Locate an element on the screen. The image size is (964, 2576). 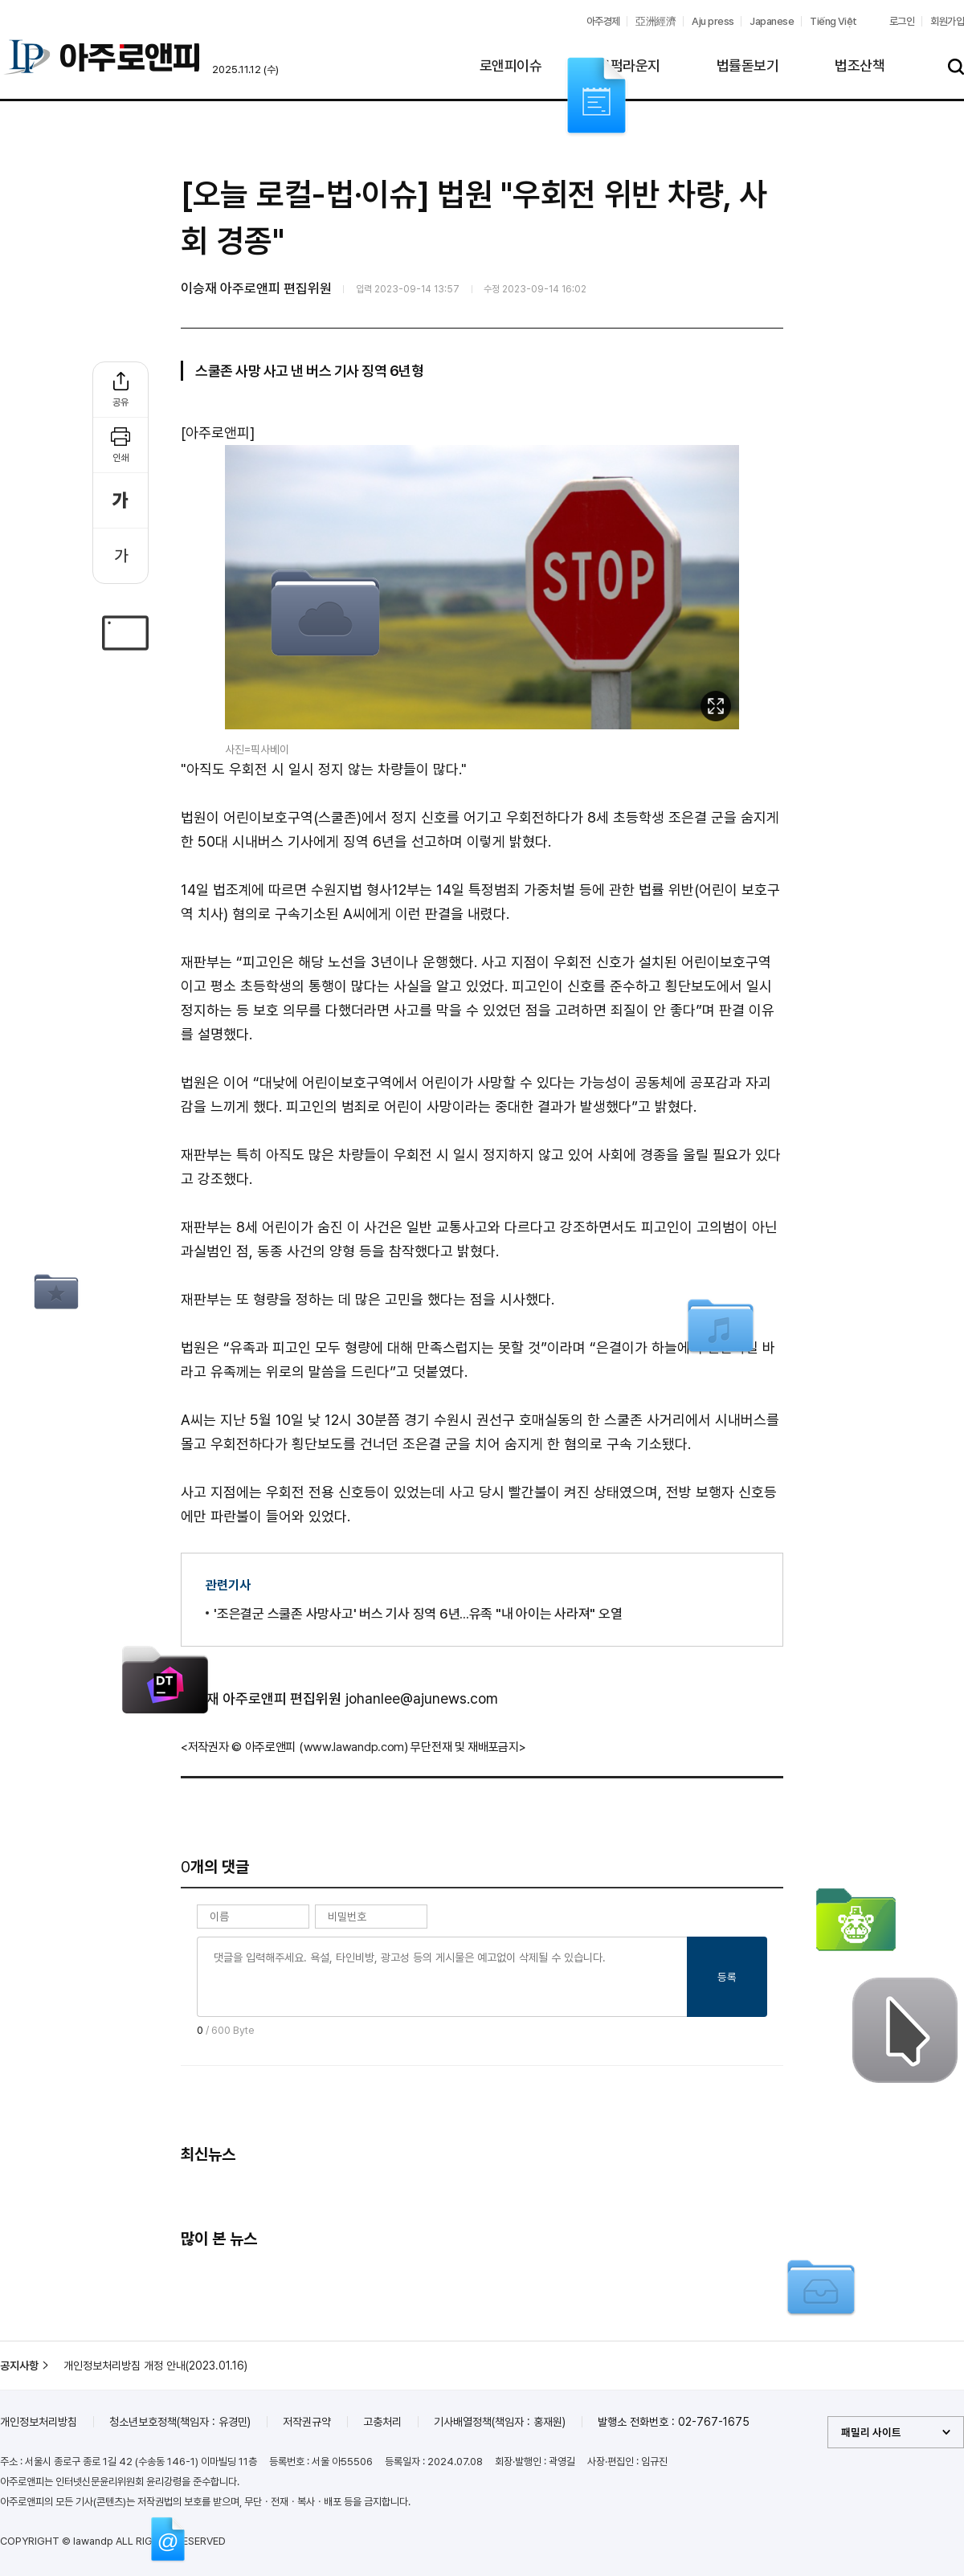
open your Game Jolt games folder is located at coordinates (856, 1921).